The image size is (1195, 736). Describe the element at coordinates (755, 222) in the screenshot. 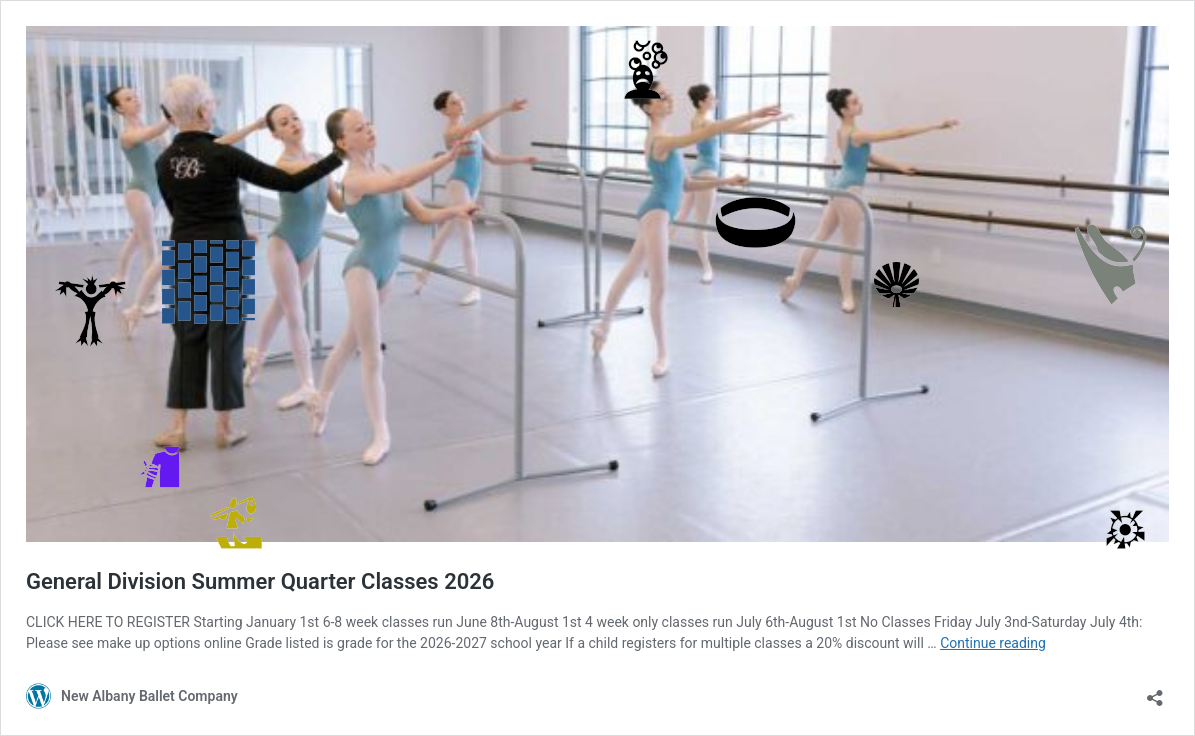

I see `equip a ring item to your character` at that location.